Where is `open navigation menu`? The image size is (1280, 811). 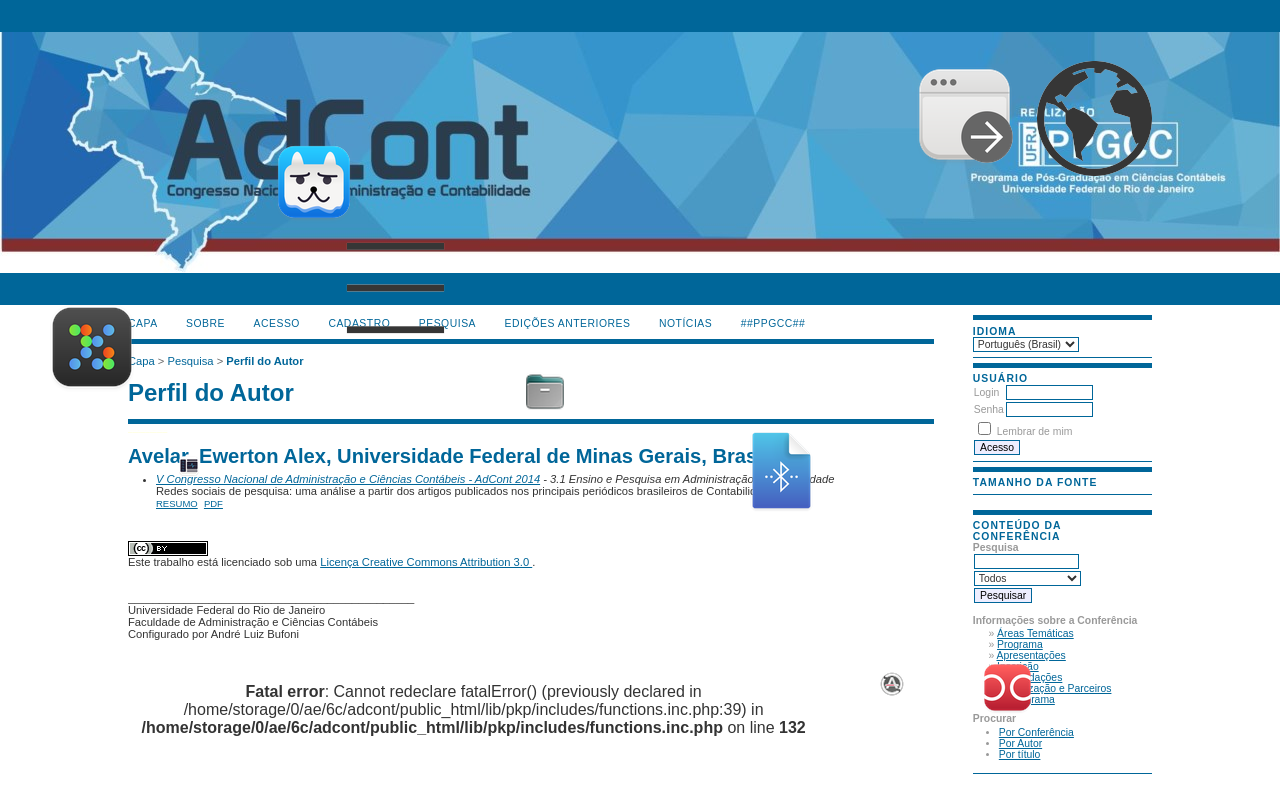
open navigation menu is located at coordinates (395, 291).